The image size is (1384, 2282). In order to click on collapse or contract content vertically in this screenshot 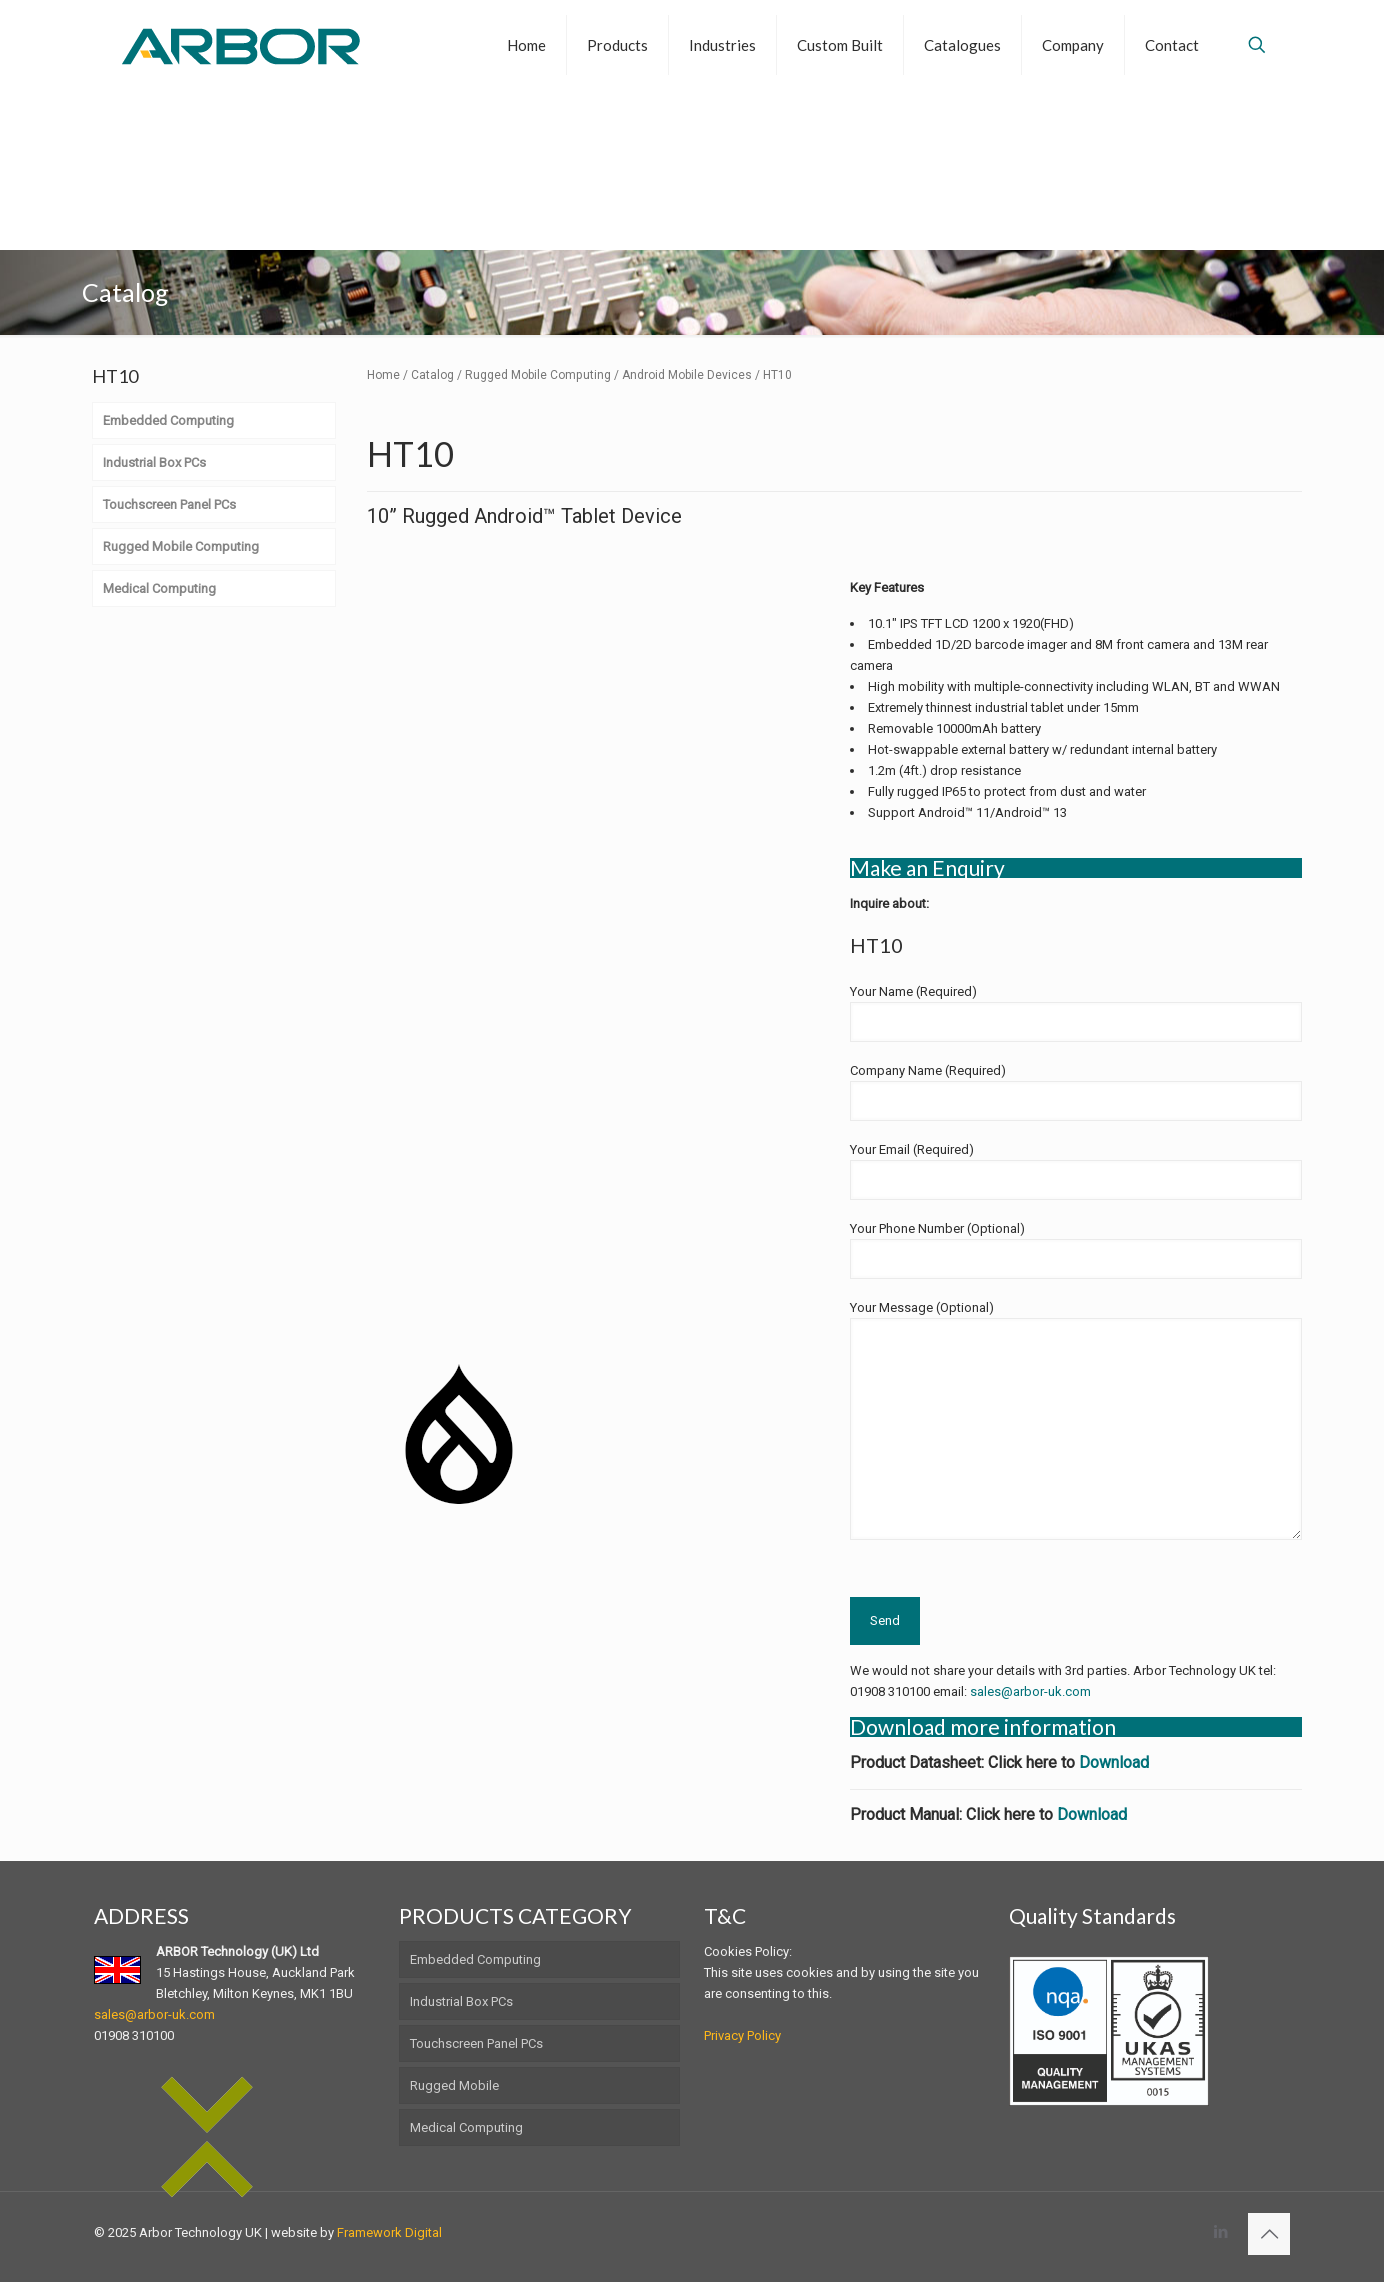, I will do `click(207, 2137)`.